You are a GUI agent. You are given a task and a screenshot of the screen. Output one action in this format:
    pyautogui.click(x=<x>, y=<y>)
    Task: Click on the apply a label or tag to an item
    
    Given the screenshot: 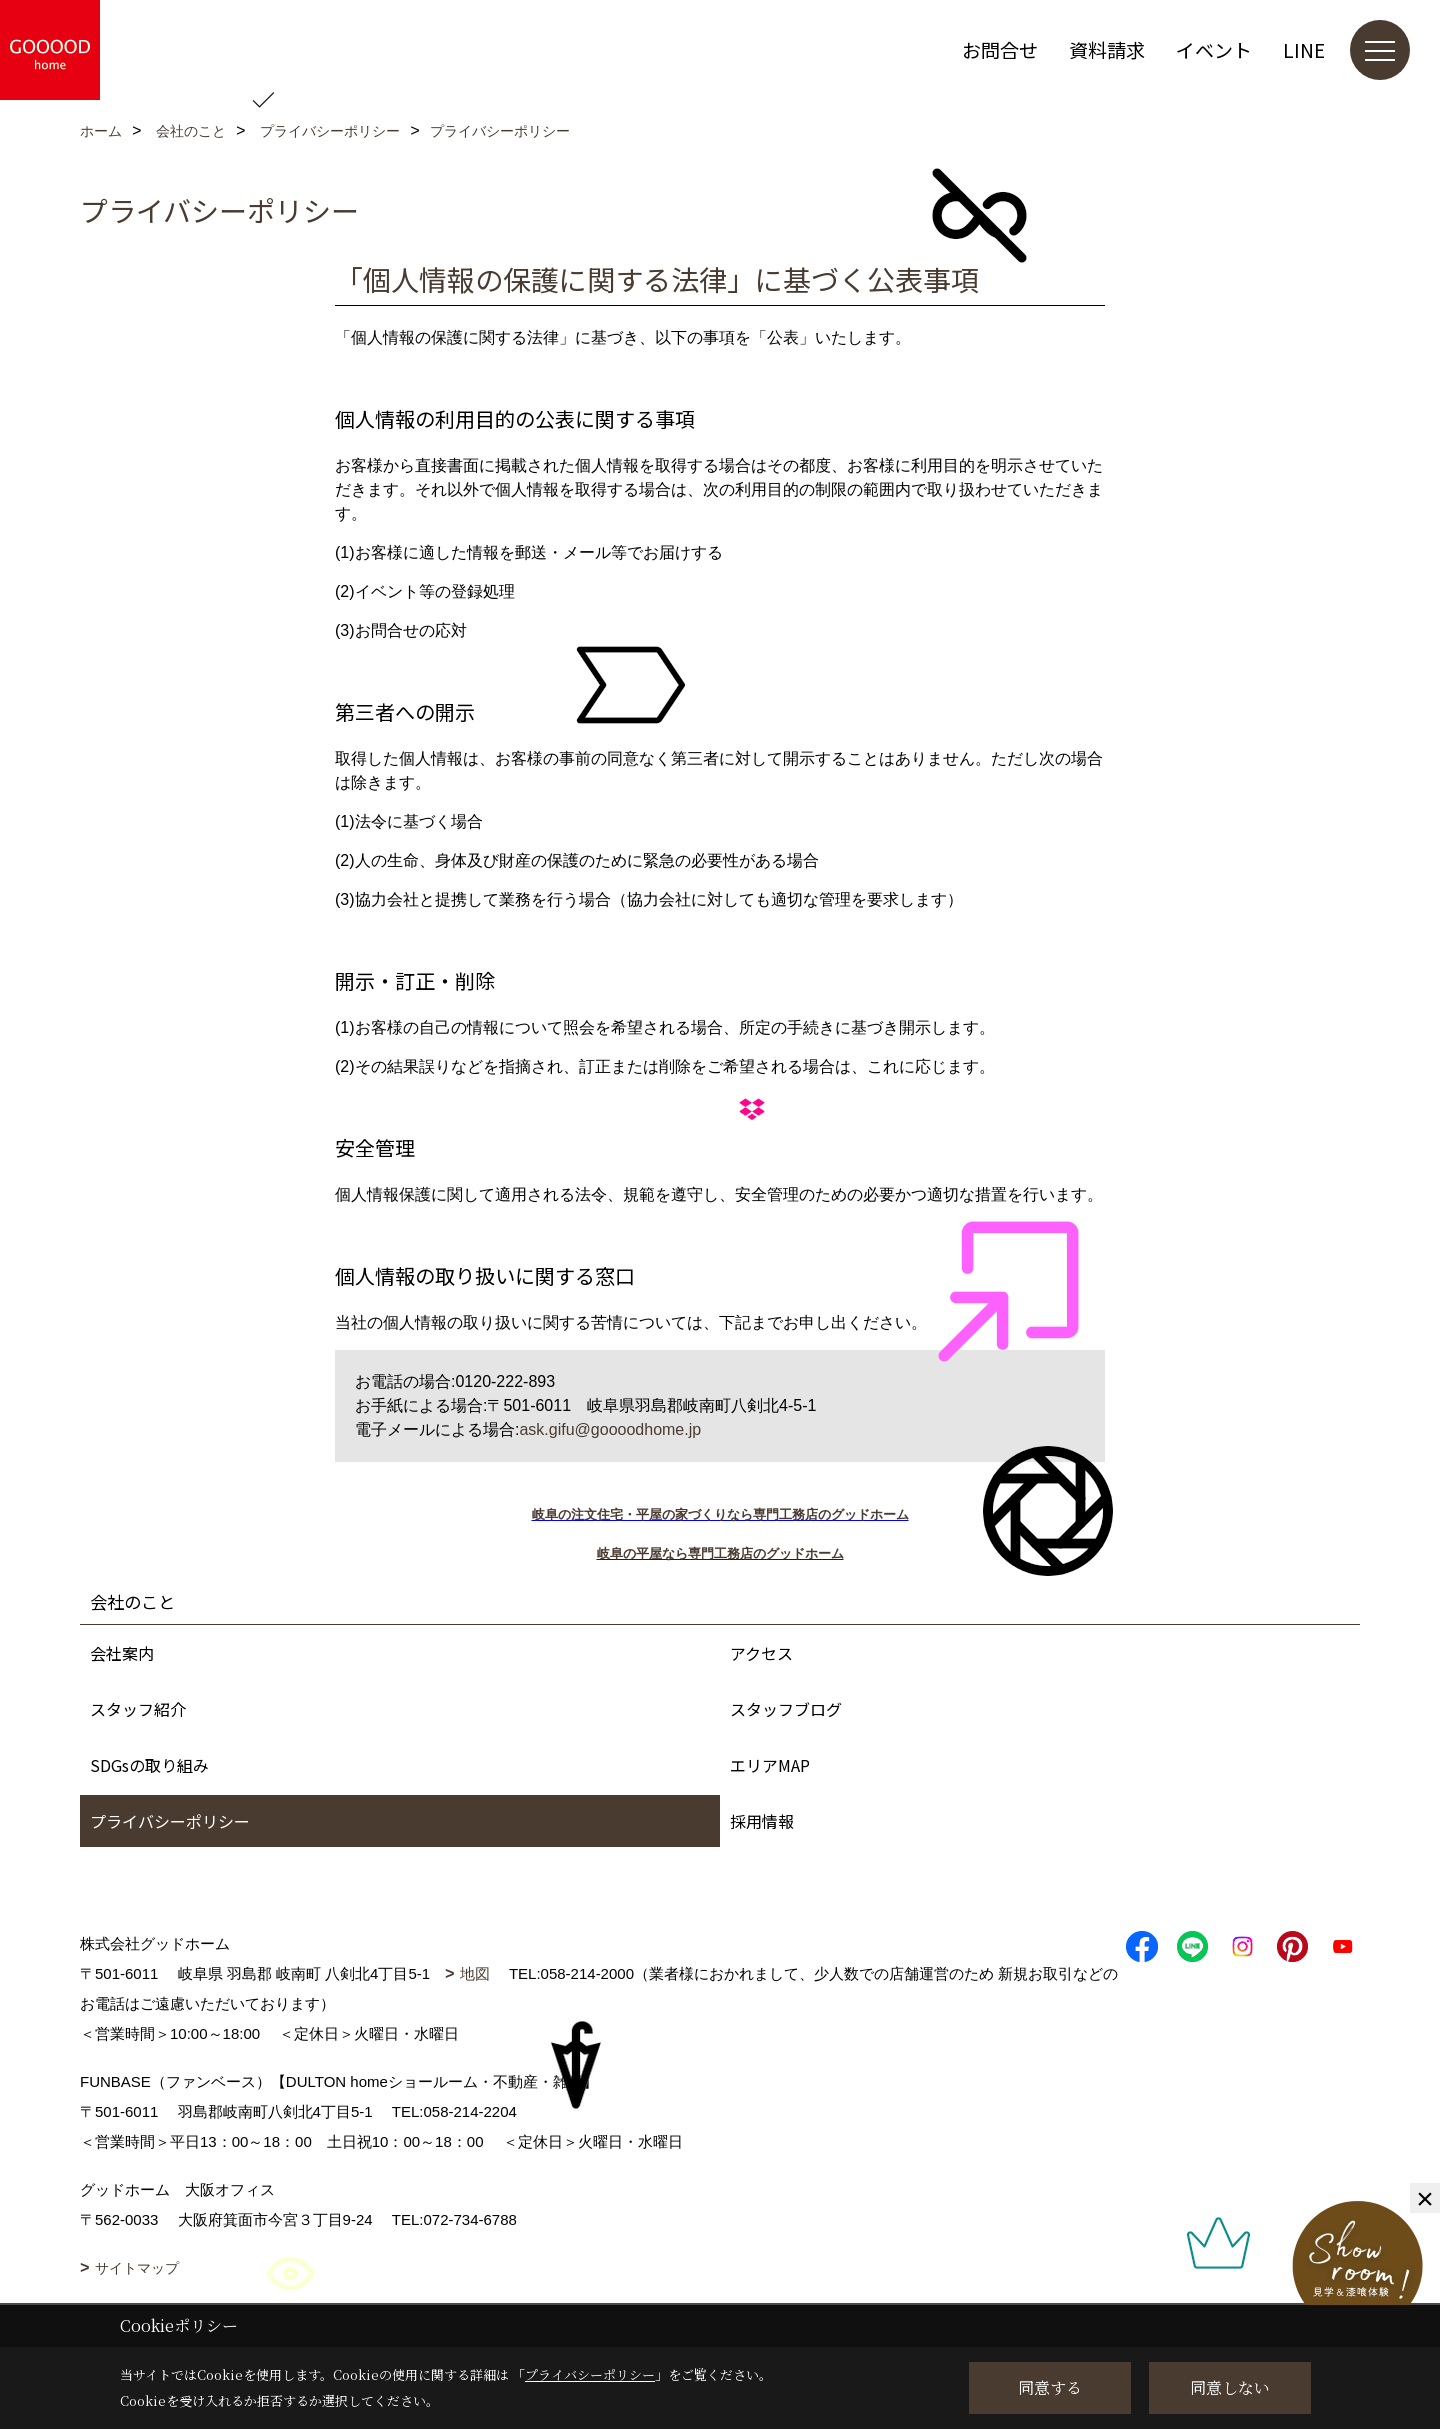 What is the action you would take?
    pyautogui.click(x=627, y=685)
    